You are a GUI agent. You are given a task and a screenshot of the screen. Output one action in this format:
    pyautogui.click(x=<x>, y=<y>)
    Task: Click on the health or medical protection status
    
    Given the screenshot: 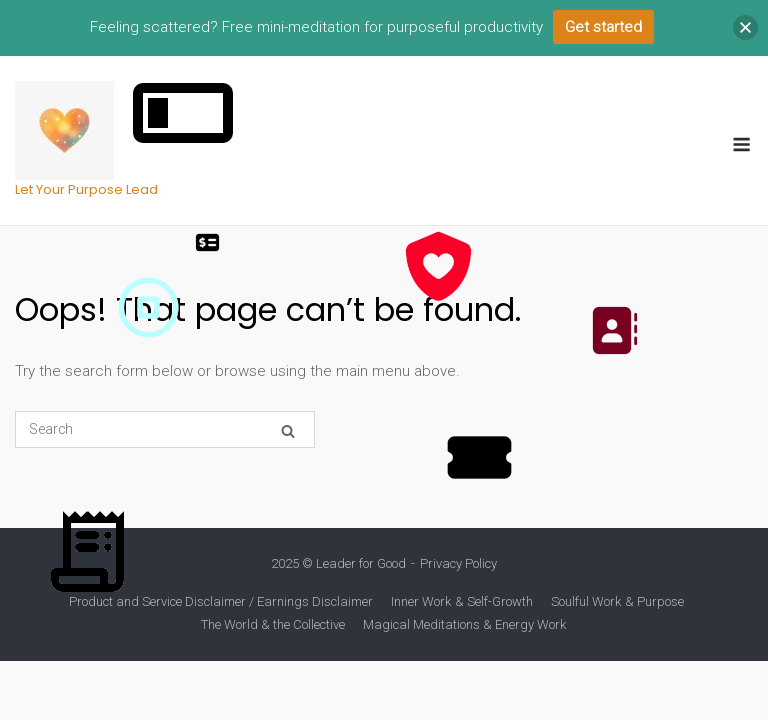 What is the action you would take?
    pyautogui.click(x=438, y=266)
    